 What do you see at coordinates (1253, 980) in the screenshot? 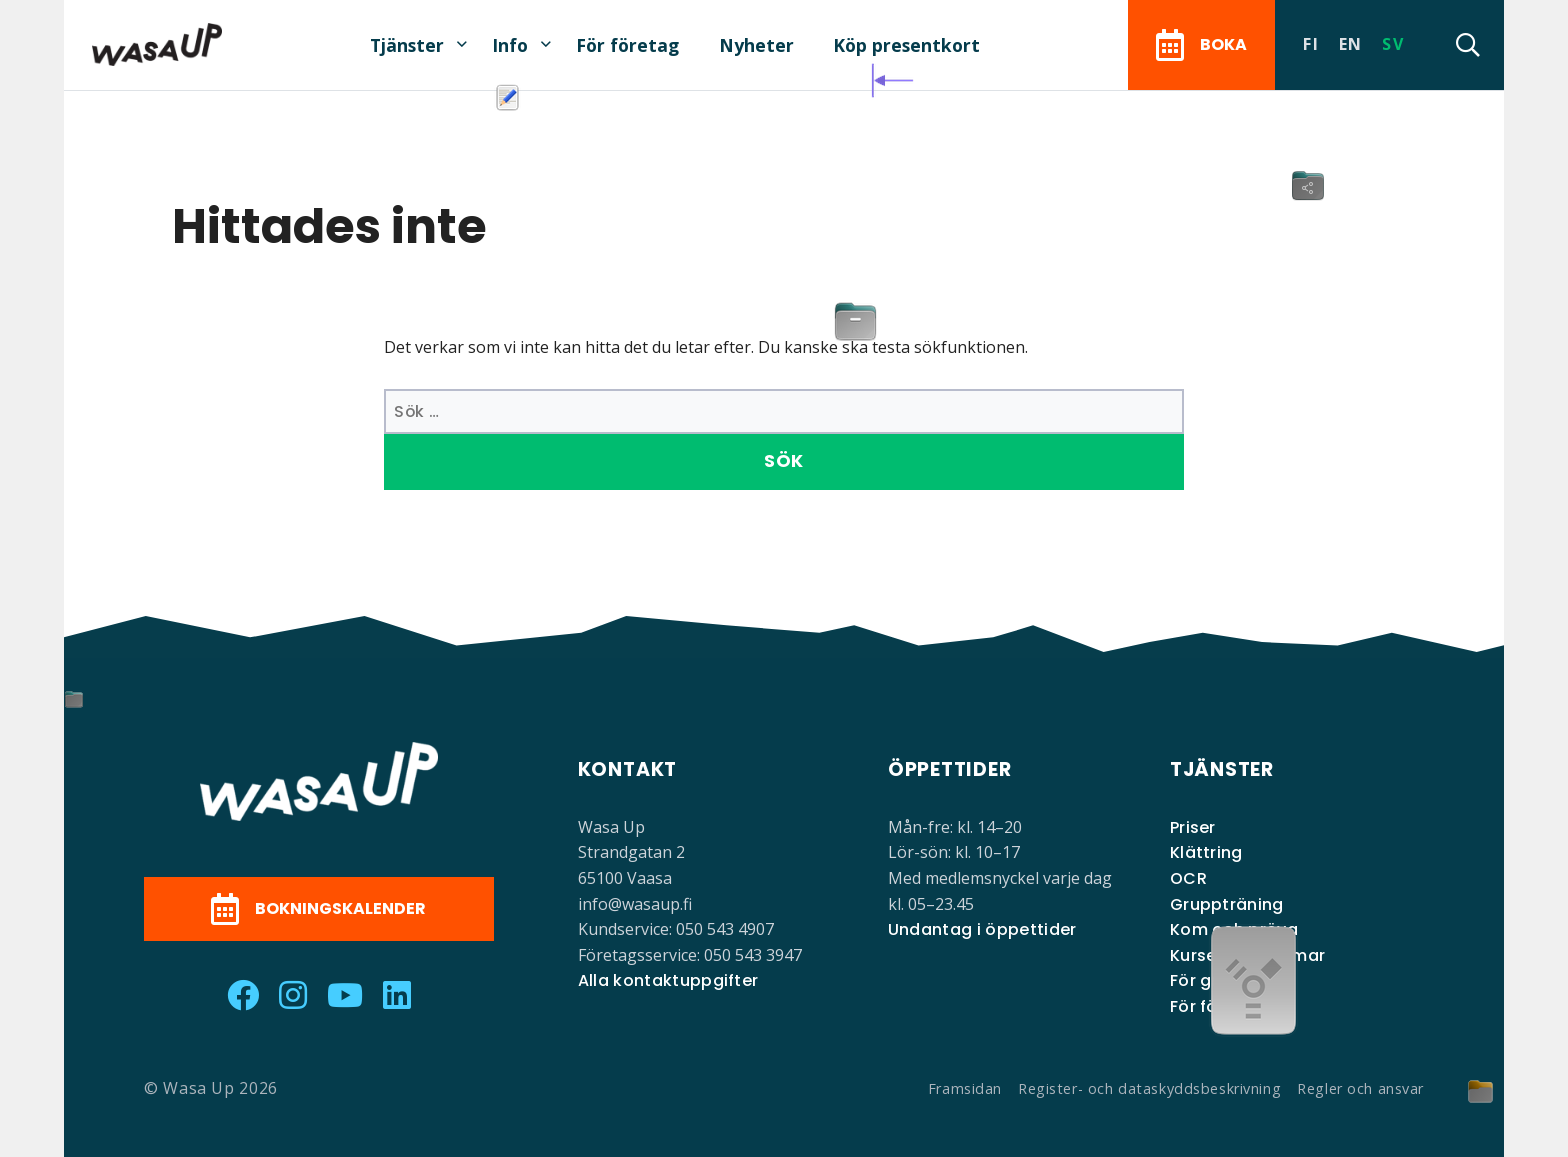
I see `access firewire-connected external hard drive` at bounding box center [1253, 980].